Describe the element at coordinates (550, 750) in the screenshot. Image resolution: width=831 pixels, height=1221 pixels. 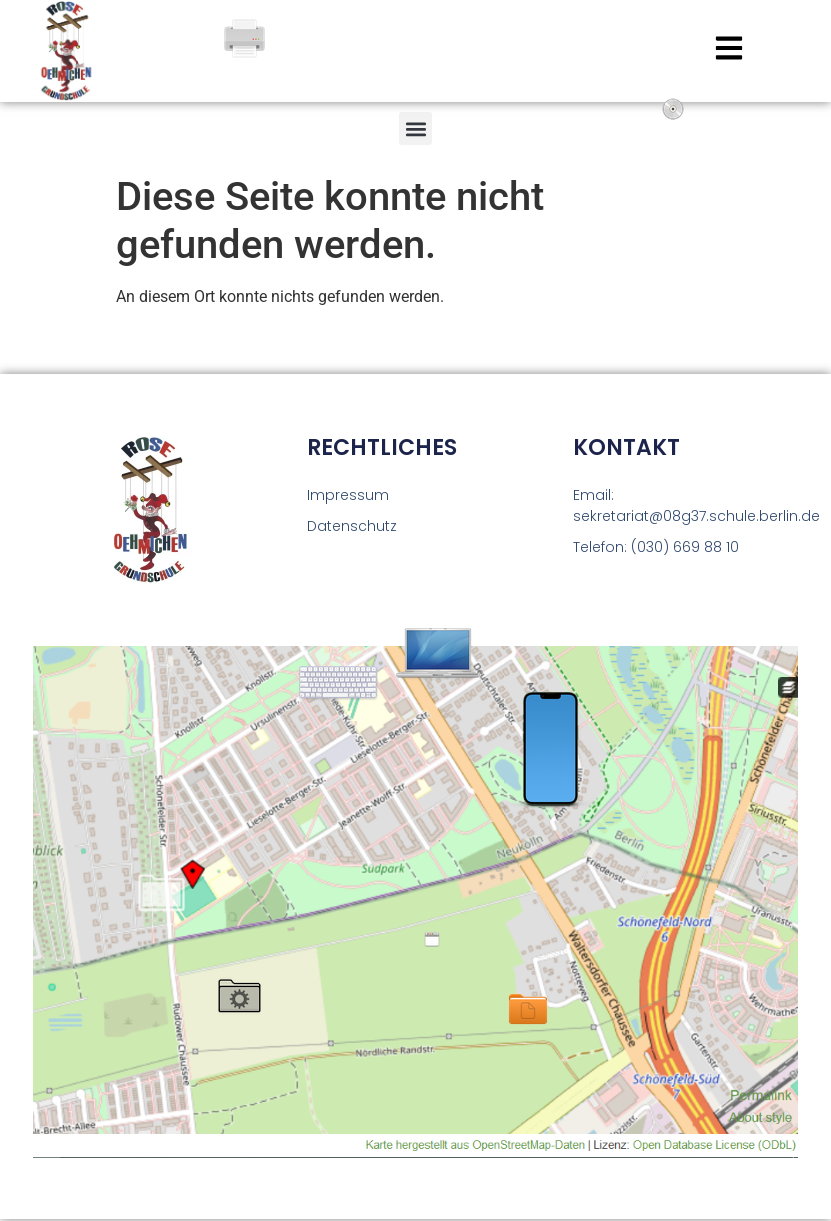
I see `iPhone 13 device icon` at that location.